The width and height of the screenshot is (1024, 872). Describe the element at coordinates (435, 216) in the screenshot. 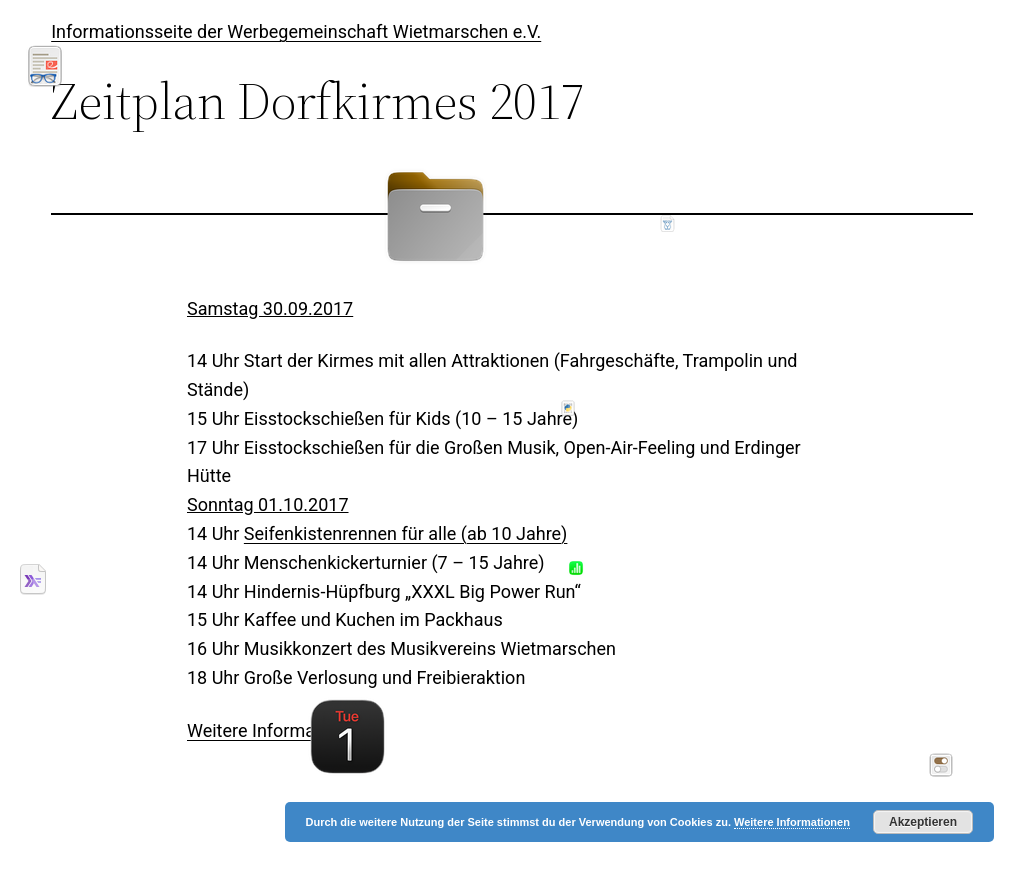

I see `open the file manager application` at that location.